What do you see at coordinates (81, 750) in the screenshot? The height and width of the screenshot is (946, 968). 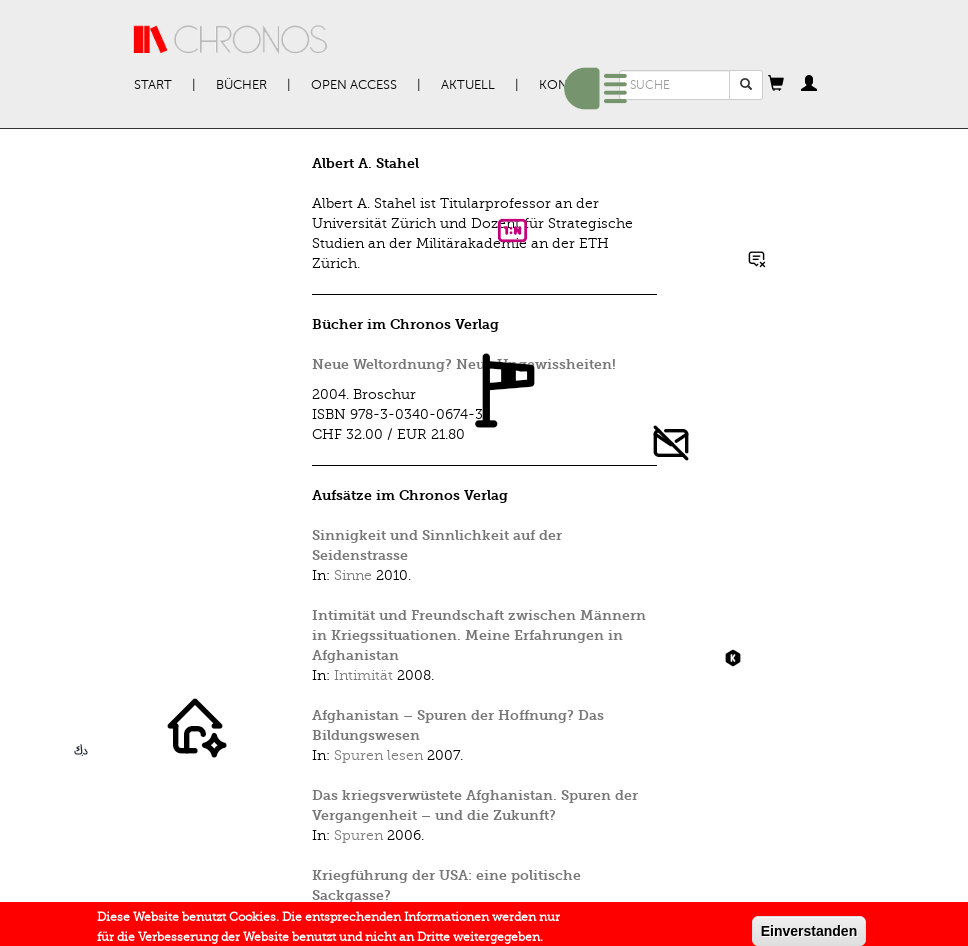 I see `indicates currency in Iraqi or Kuwaiti dinar` at bounding box center [81, 750].